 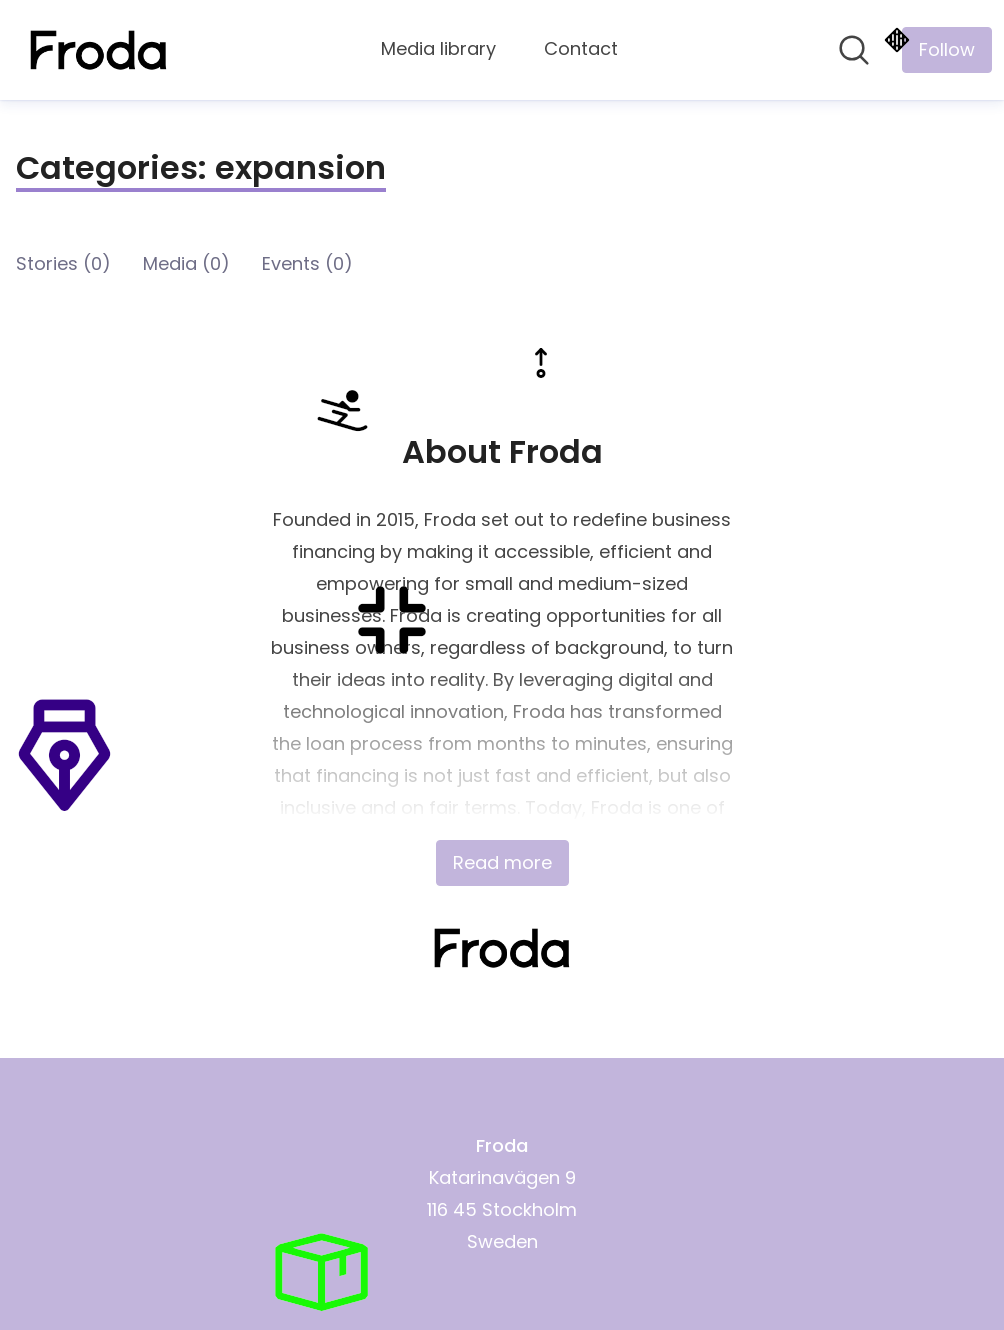 What do you see at coordinates (392, 620) in the screenshot?
I see `exit fullscreen mode` at bounding box center [392, 620].